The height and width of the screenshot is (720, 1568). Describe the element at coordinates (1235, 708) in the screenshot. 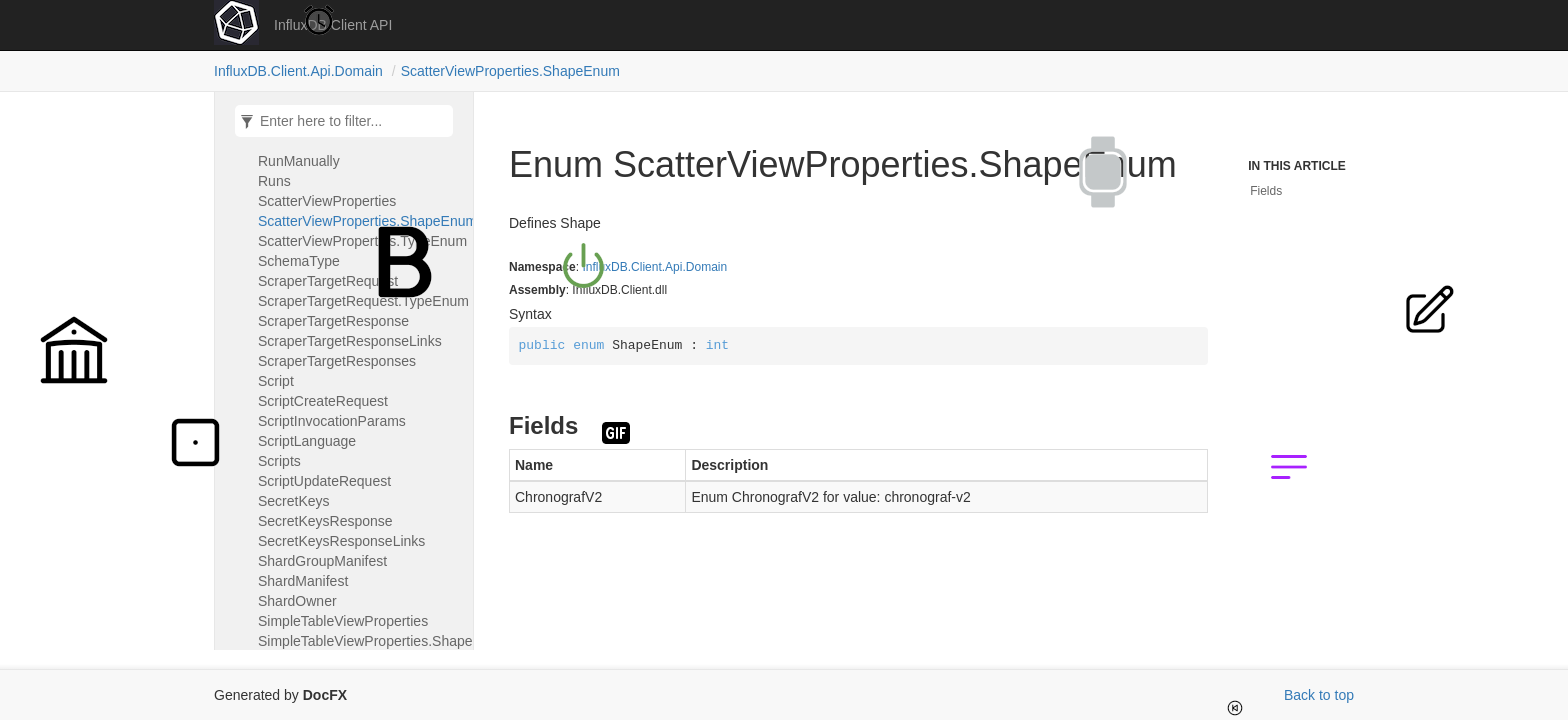

I see `skip to previous track` at that location.